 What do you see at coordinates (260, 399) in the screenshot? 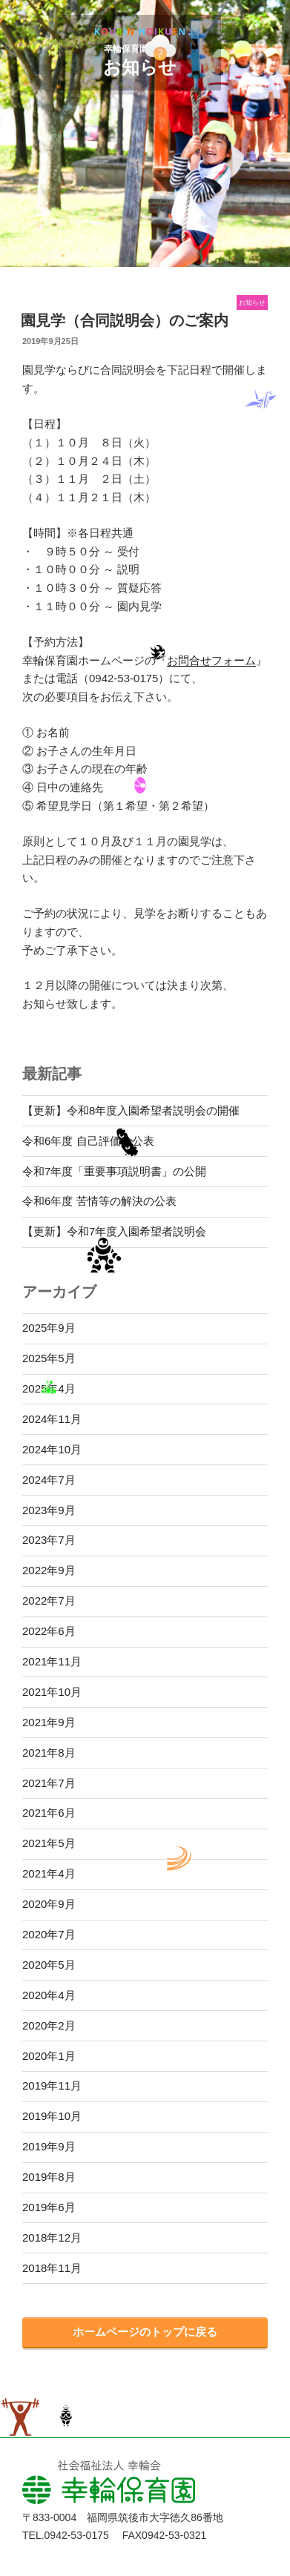
I see `origami or paper crafting feature` at bounding box center [260, 399].